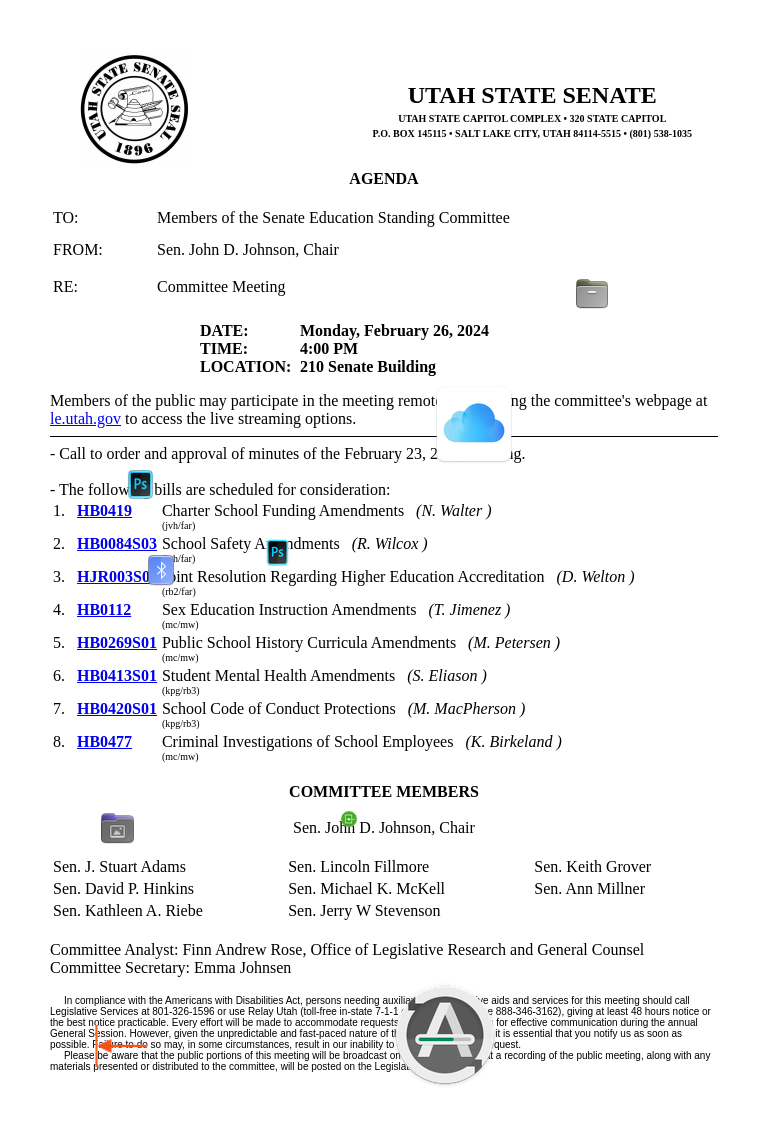  What do you see at coordinates (140, 484) in the screenshot?
I see `adobe photoshop file type indicator` at bounding box center [140, 484].